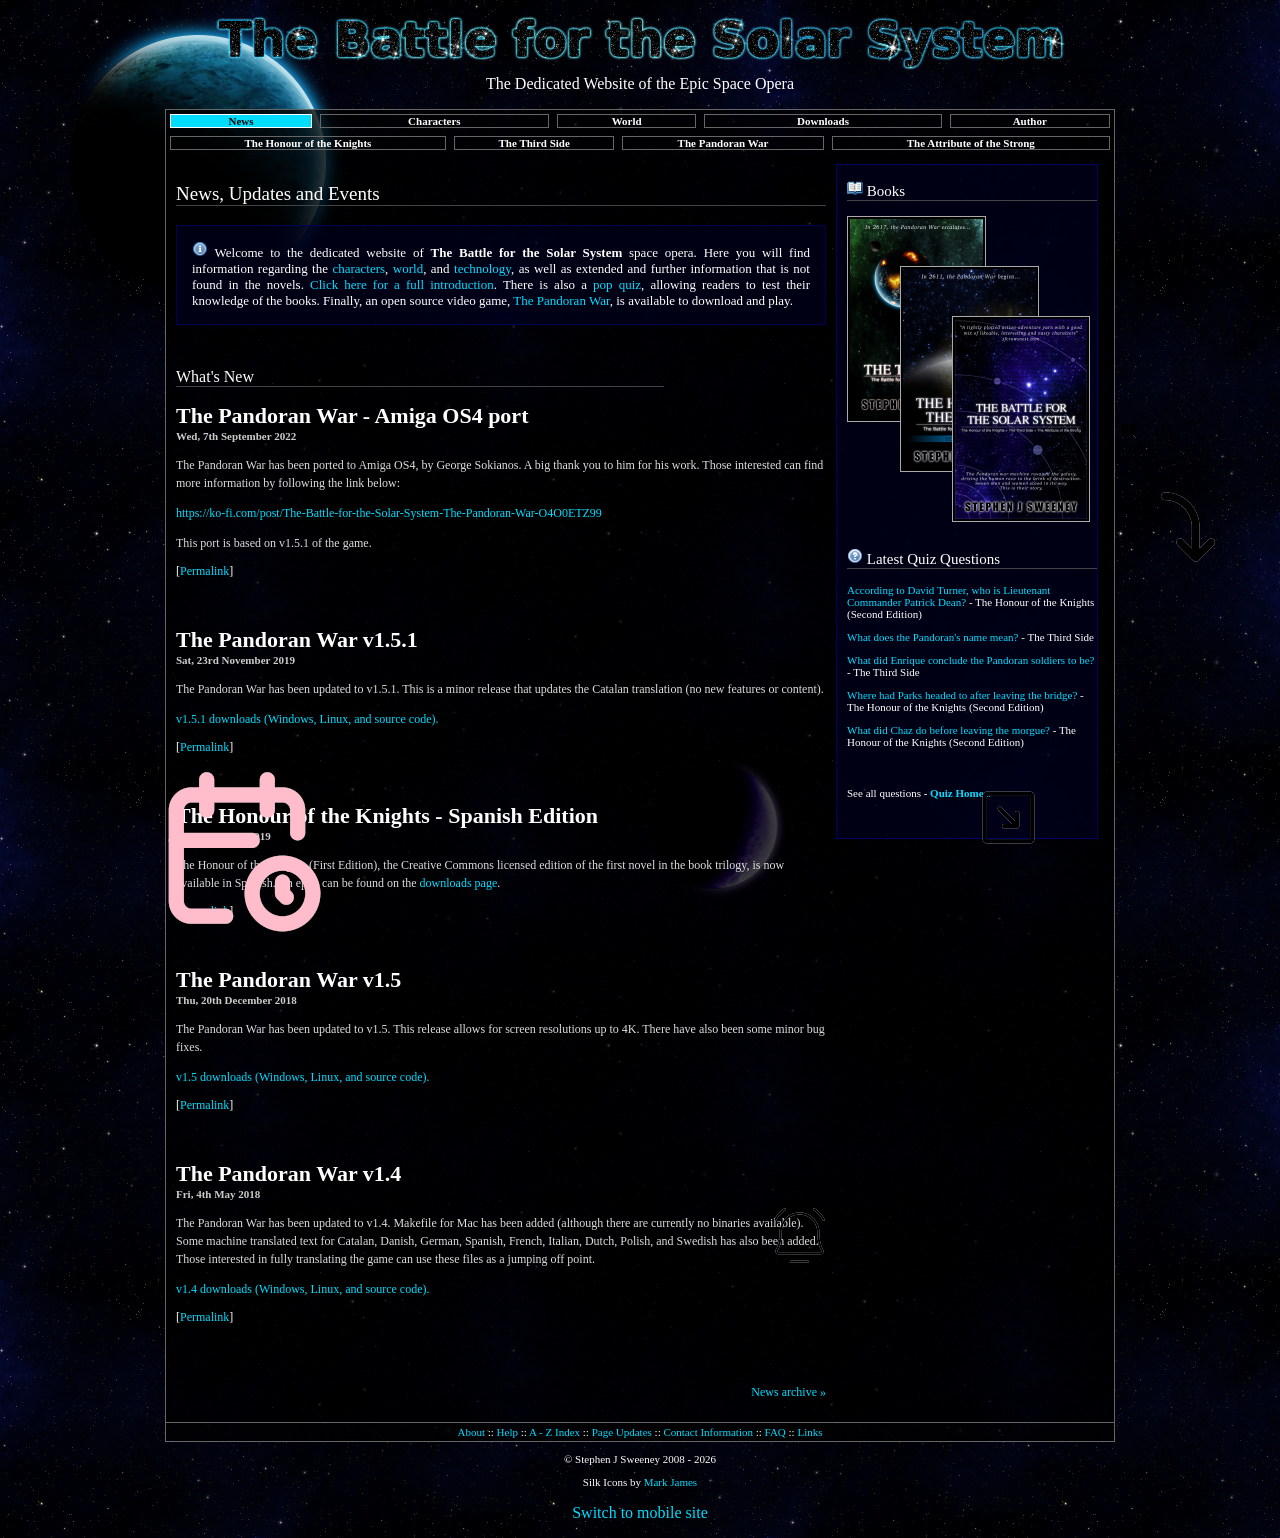 This screenshot has width=1280, height=1538. What do you see at coordinates (1008, 817) in the screenshot?
I see `navigate to the next item diagonally` at bounding box center [1008, 817].